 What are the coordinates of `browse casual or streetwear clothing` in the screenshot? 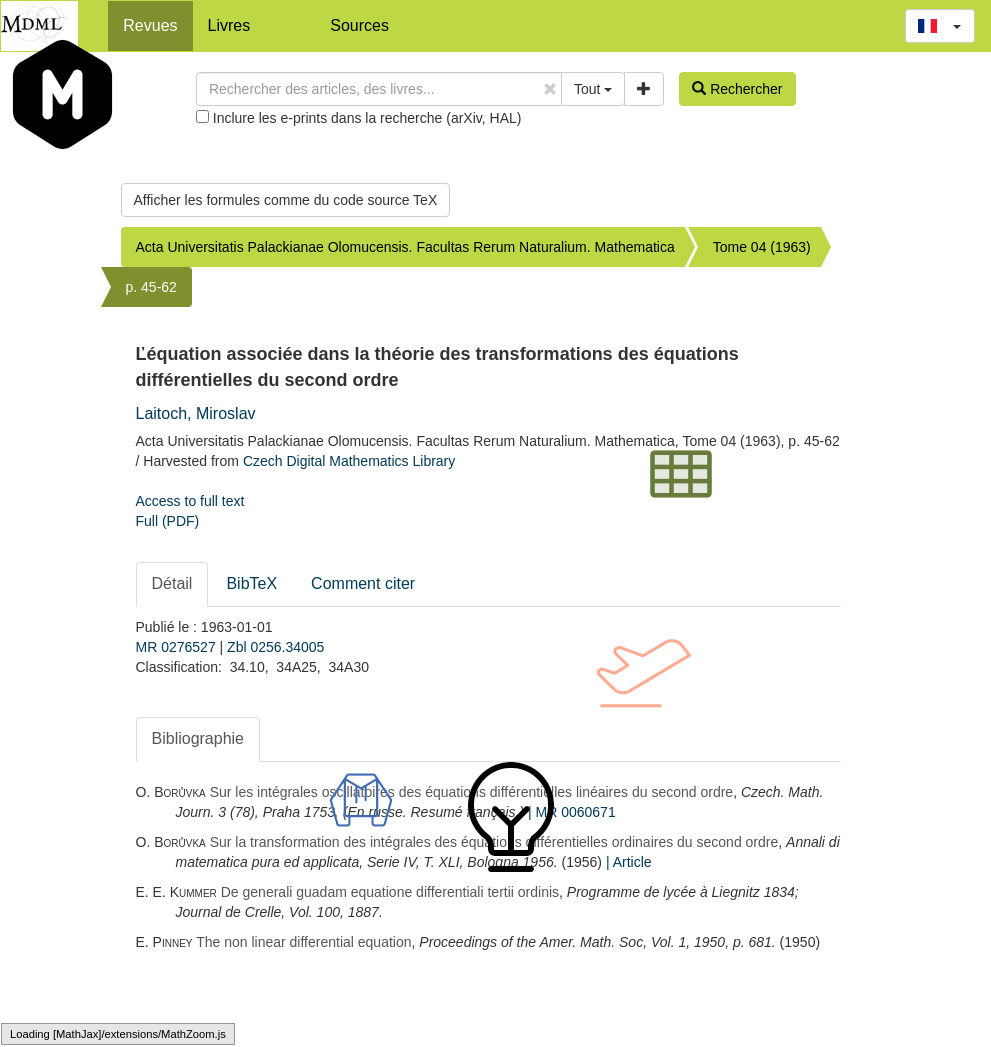 It's located at (361, 800).